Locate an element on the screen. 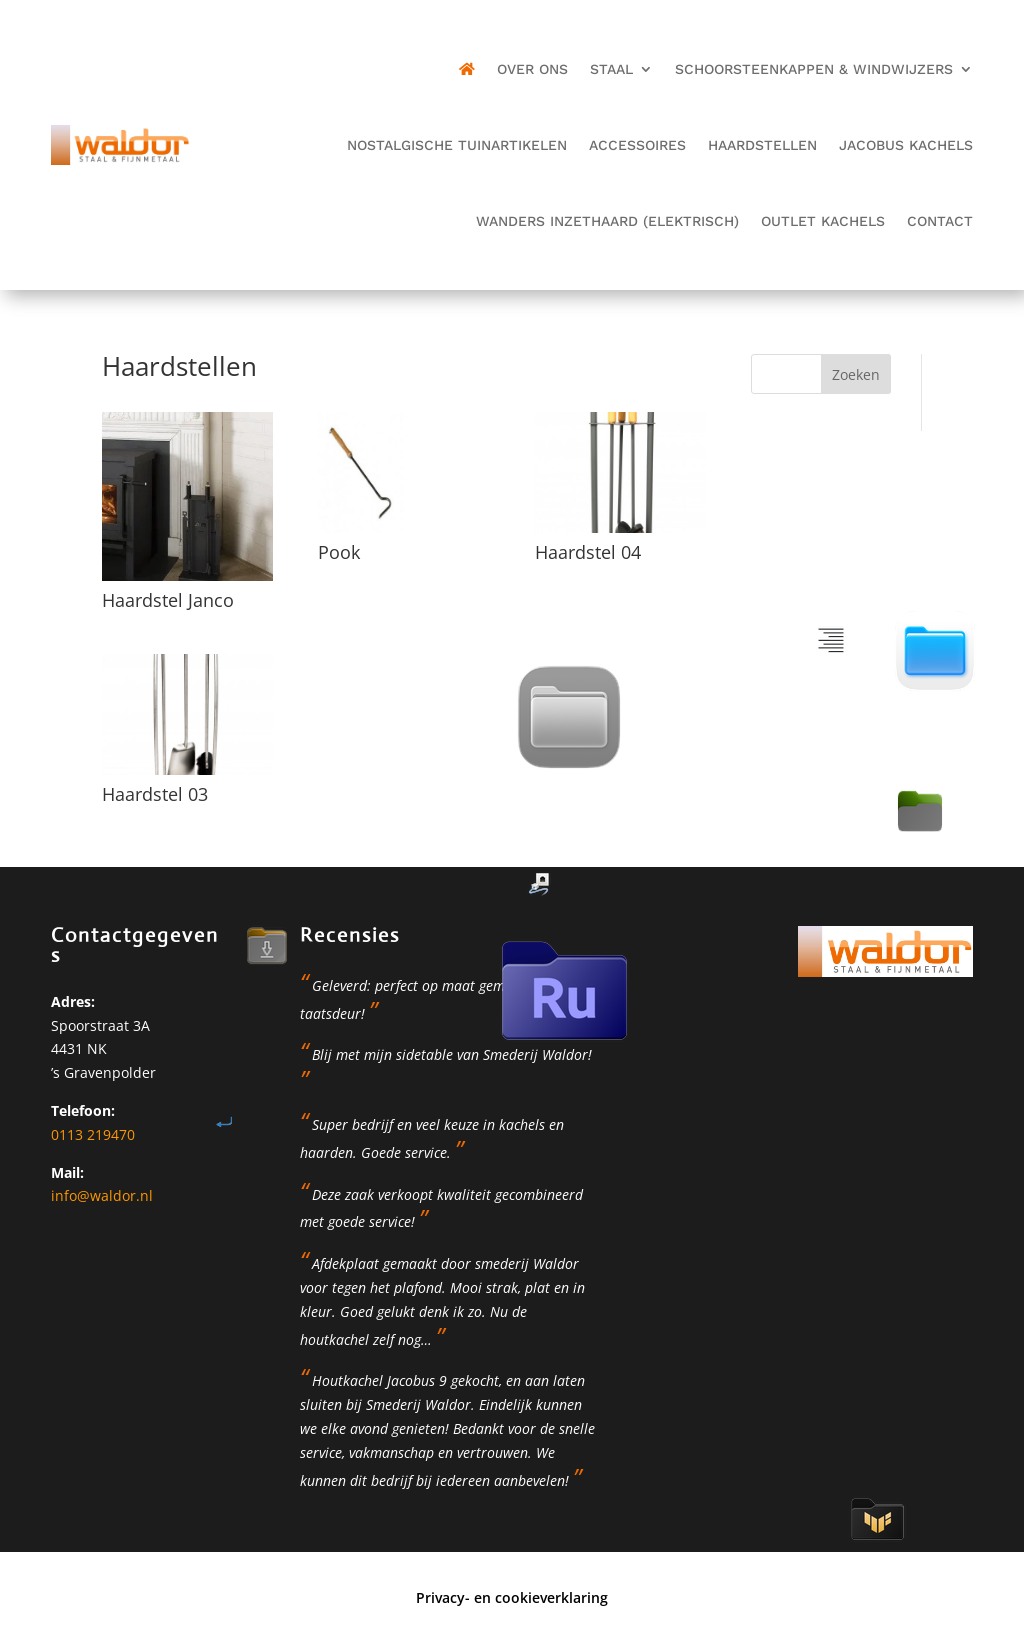 Image resolution: width=1024 pixels, height=1644 pixels. folder containing Adobe Premiere Rush project files is located at coordinates (564, 994).